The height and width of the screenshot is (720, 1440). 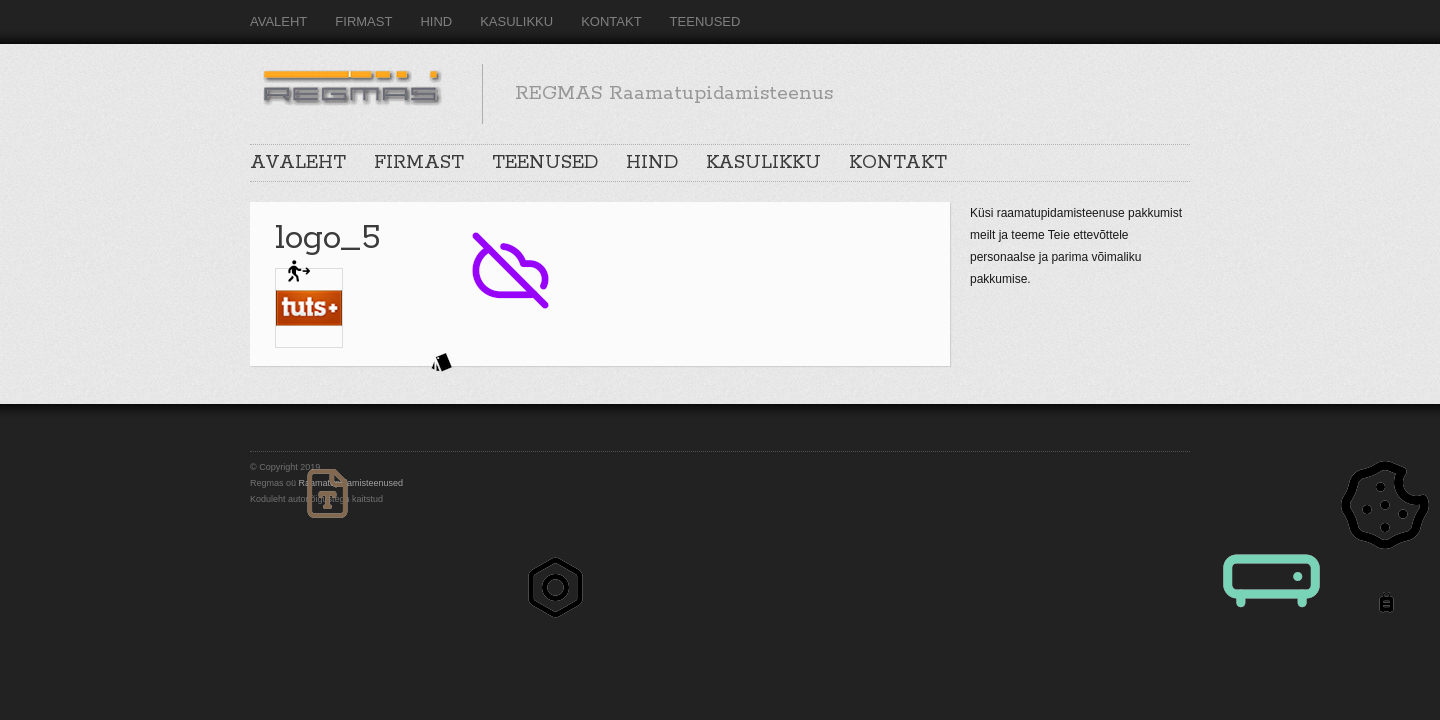 What do you see at coordinates (1385, 505) in the screenshot?
I see `manage cookie preferences` at bounding box center [1385, 505].